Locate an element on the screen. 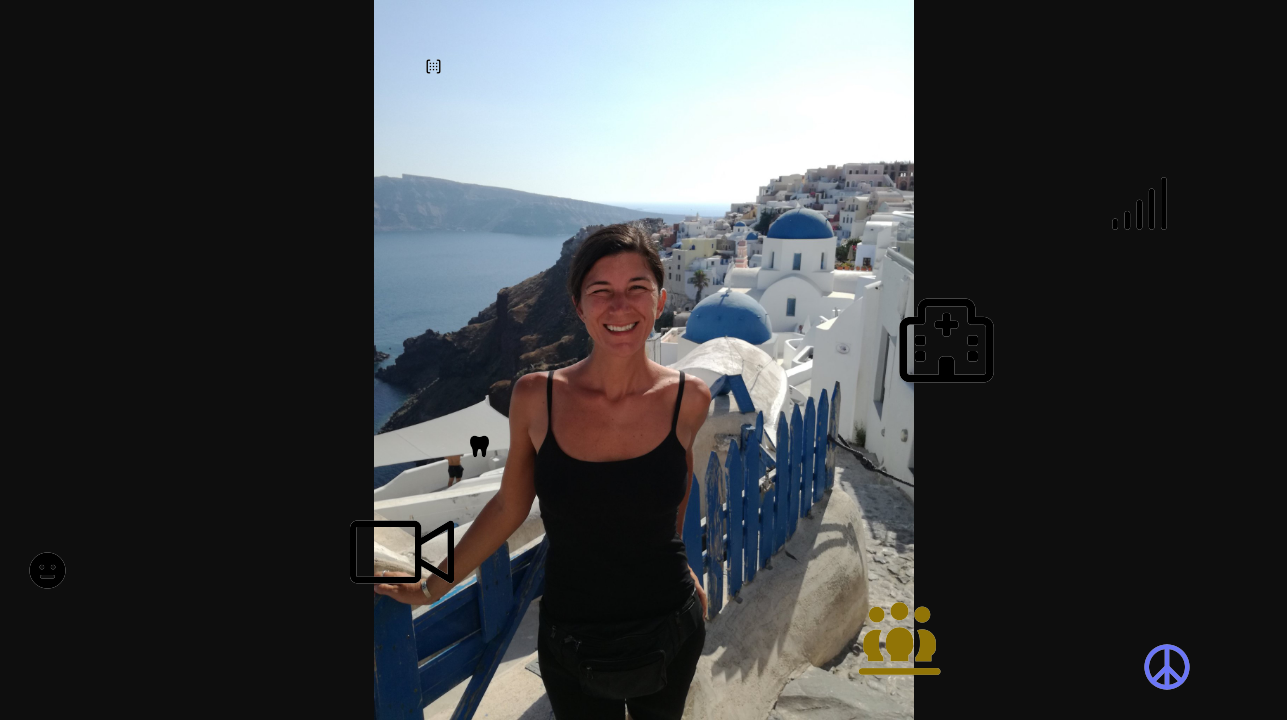  start a video call is located at coordinates (402, 553).